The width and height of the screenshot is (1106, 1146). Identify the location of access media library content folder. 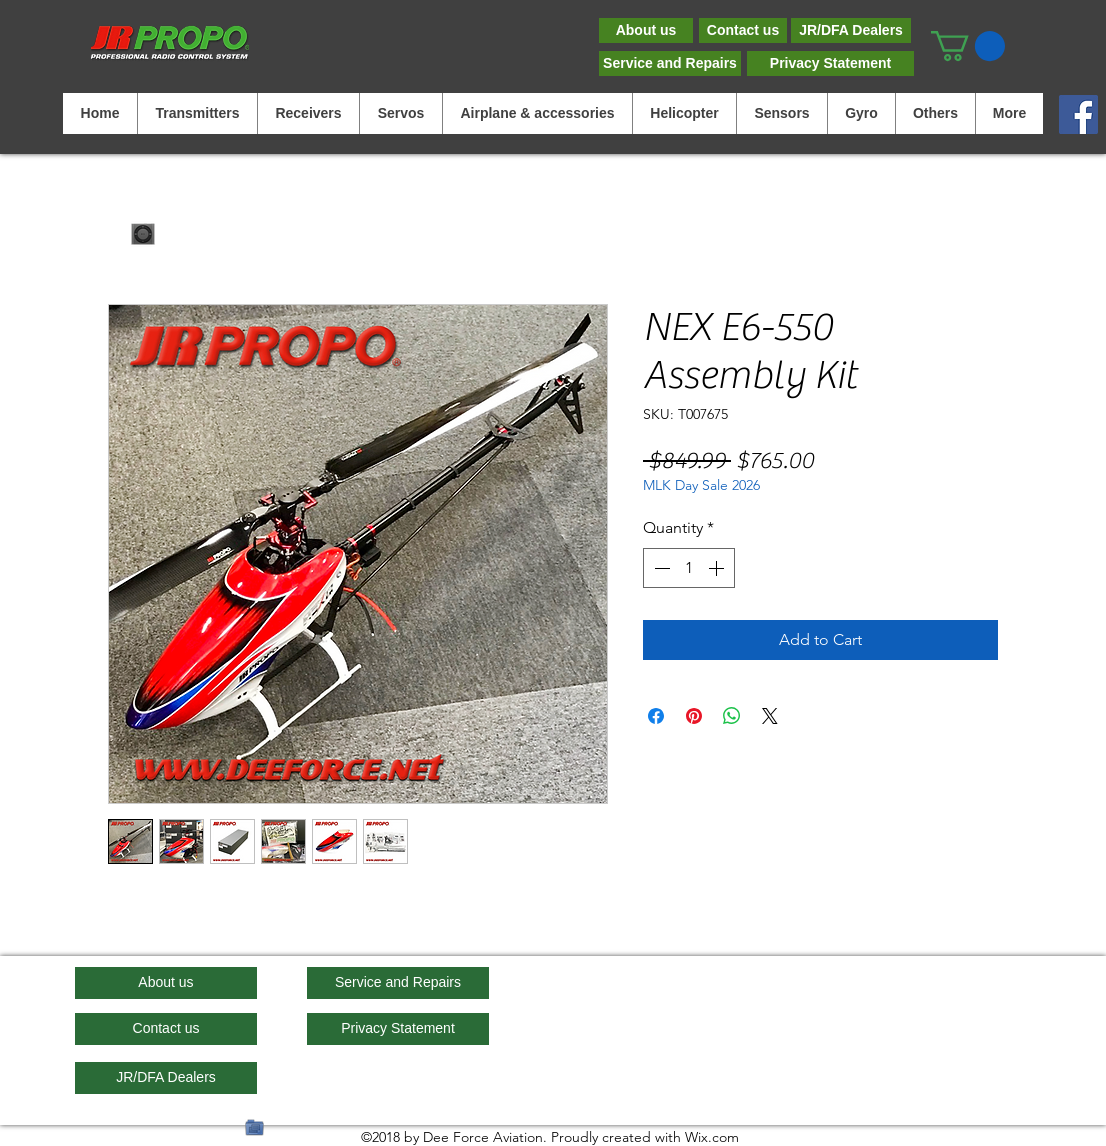
(254, 1127).